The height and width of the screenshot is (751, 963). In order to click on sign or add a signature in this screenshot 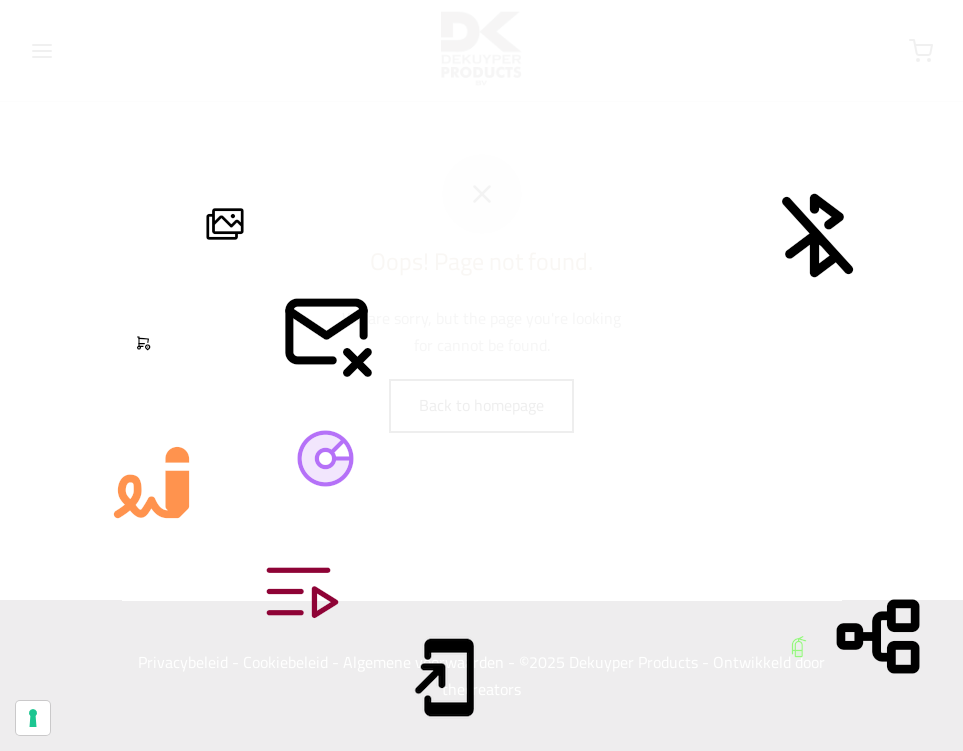, I will do `click(153, 486)`.